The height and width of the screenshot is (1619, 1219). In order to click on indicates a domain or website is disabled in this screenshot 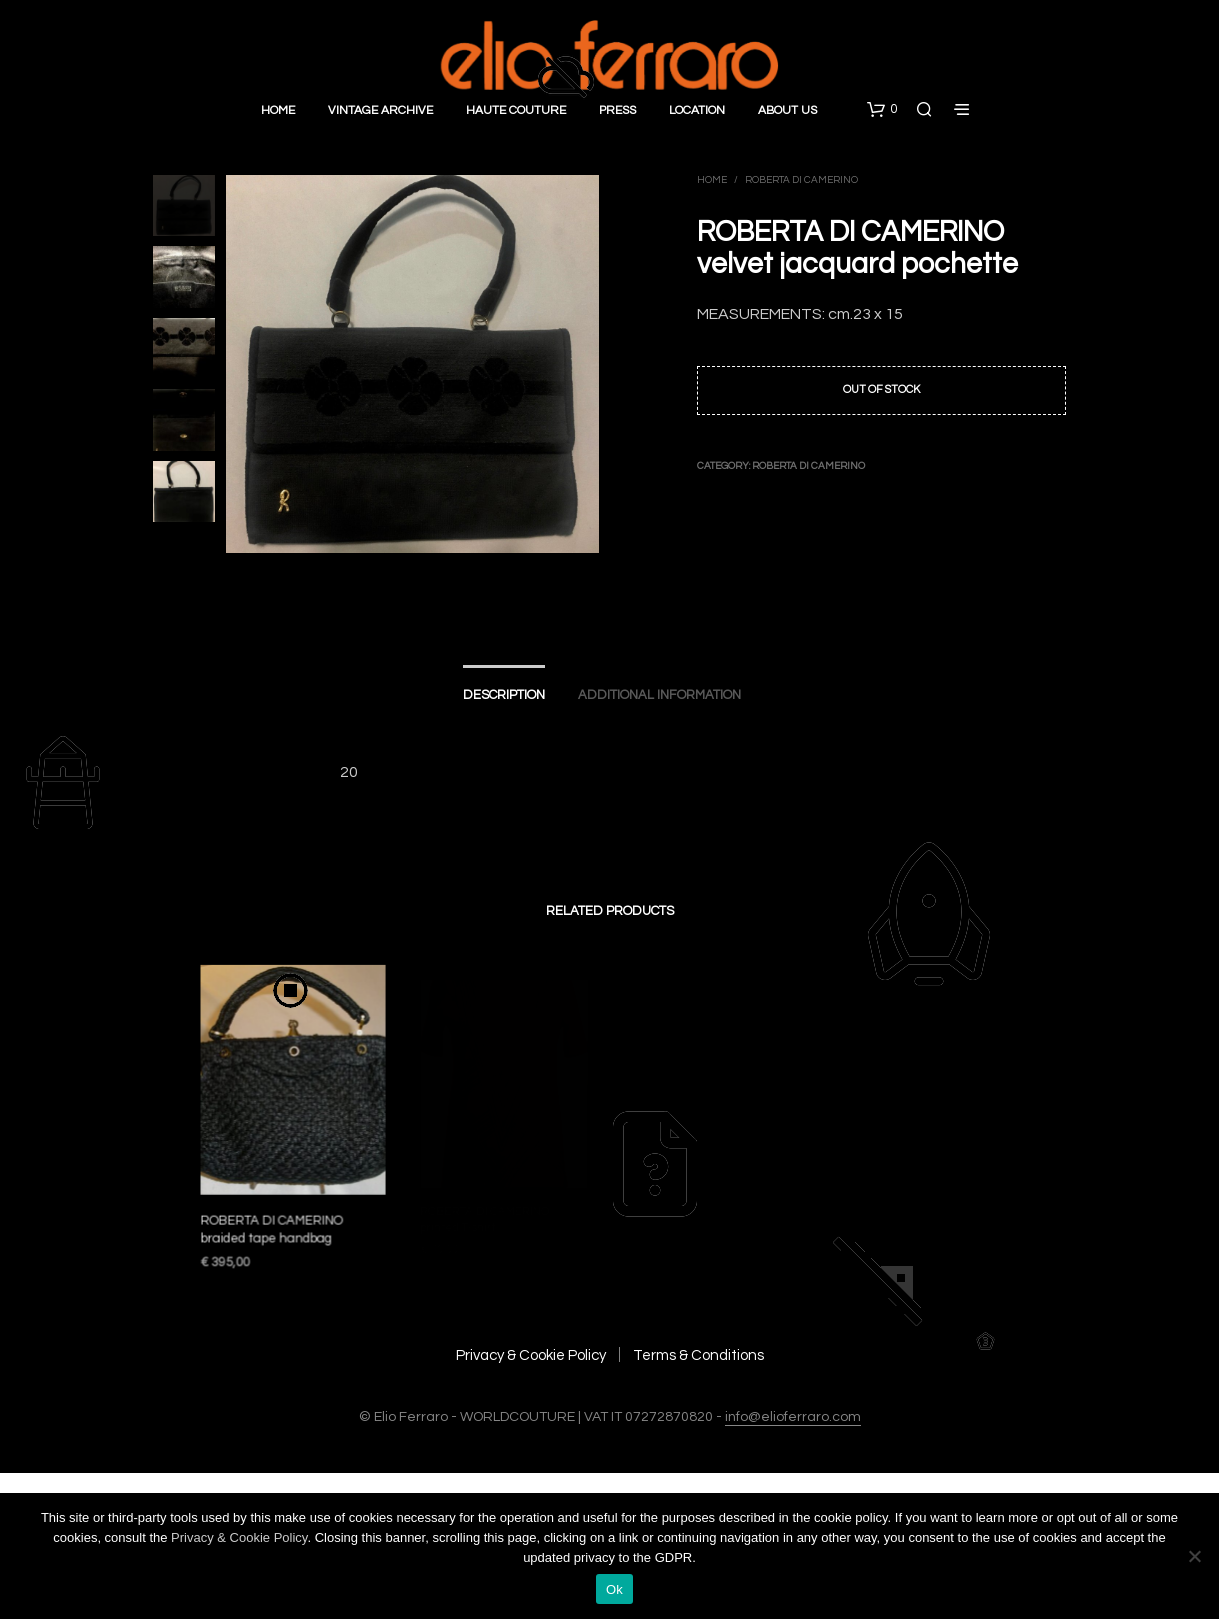, I will do `click(881, 1278)`.